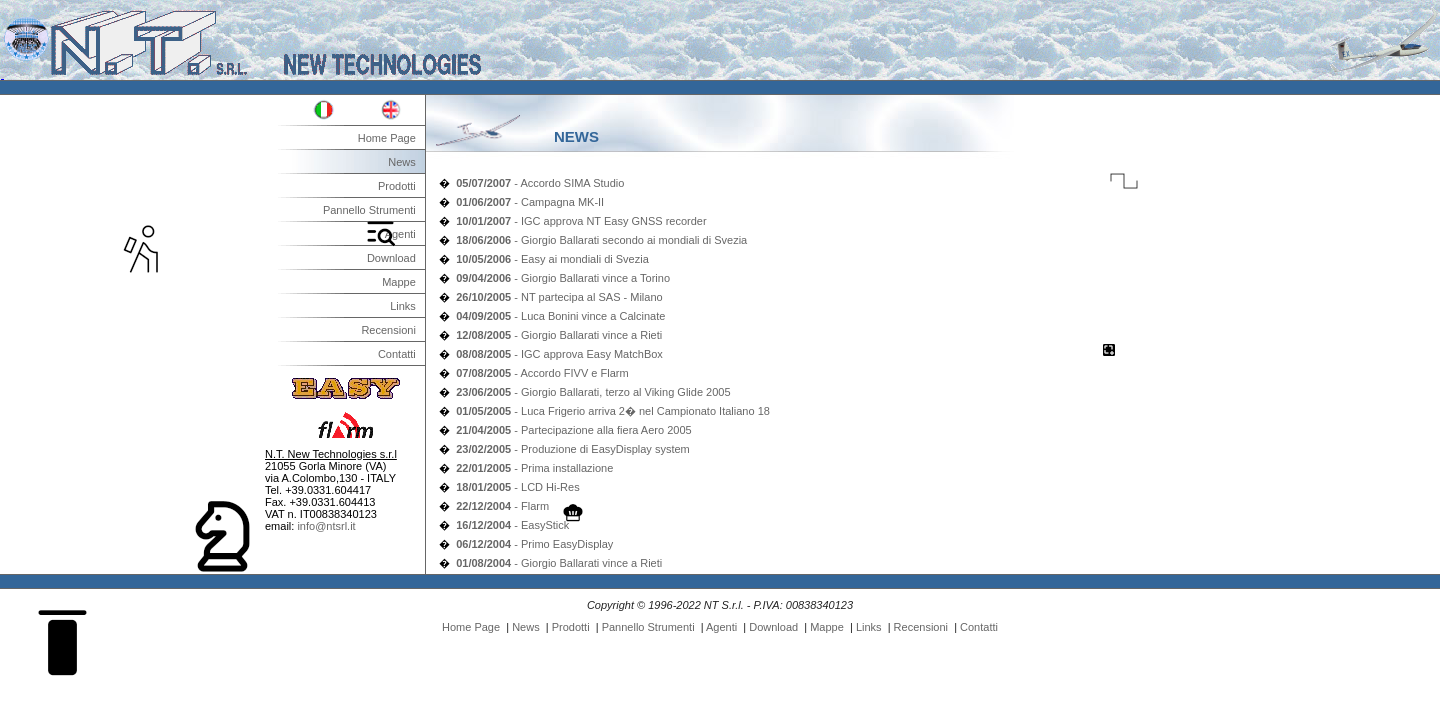  Describe the element at coordinates (62, 641) in the screenshot. I see `align object to top edge` at that location.